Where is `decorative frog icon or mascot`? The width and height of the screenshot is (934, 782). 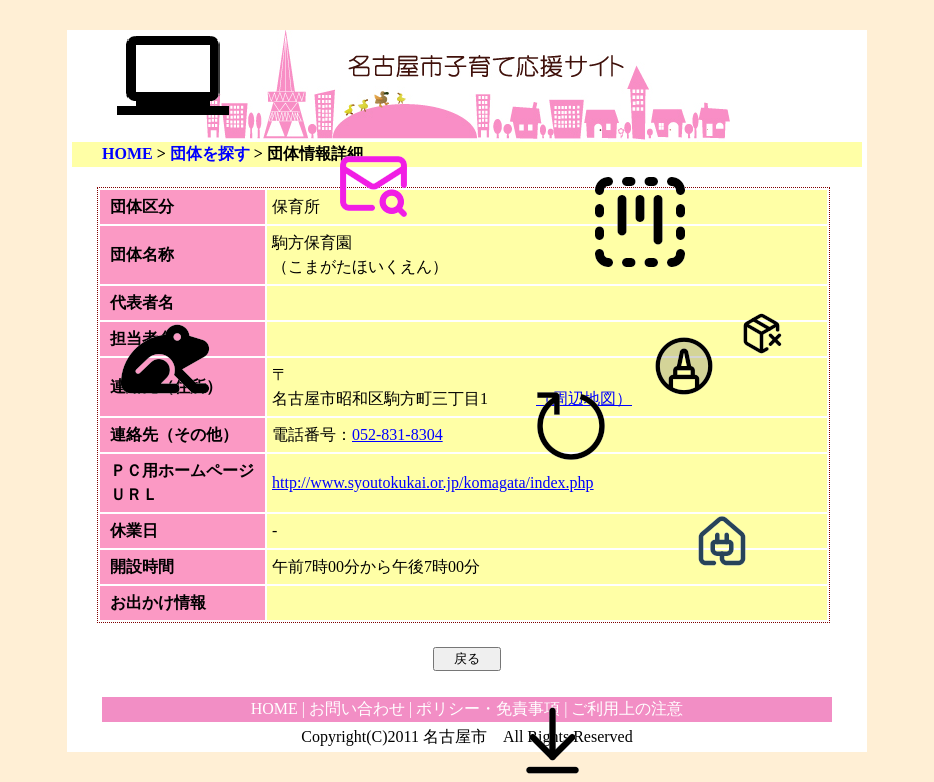
decorative frog icon or mascot is located at coordinates (165, 359).